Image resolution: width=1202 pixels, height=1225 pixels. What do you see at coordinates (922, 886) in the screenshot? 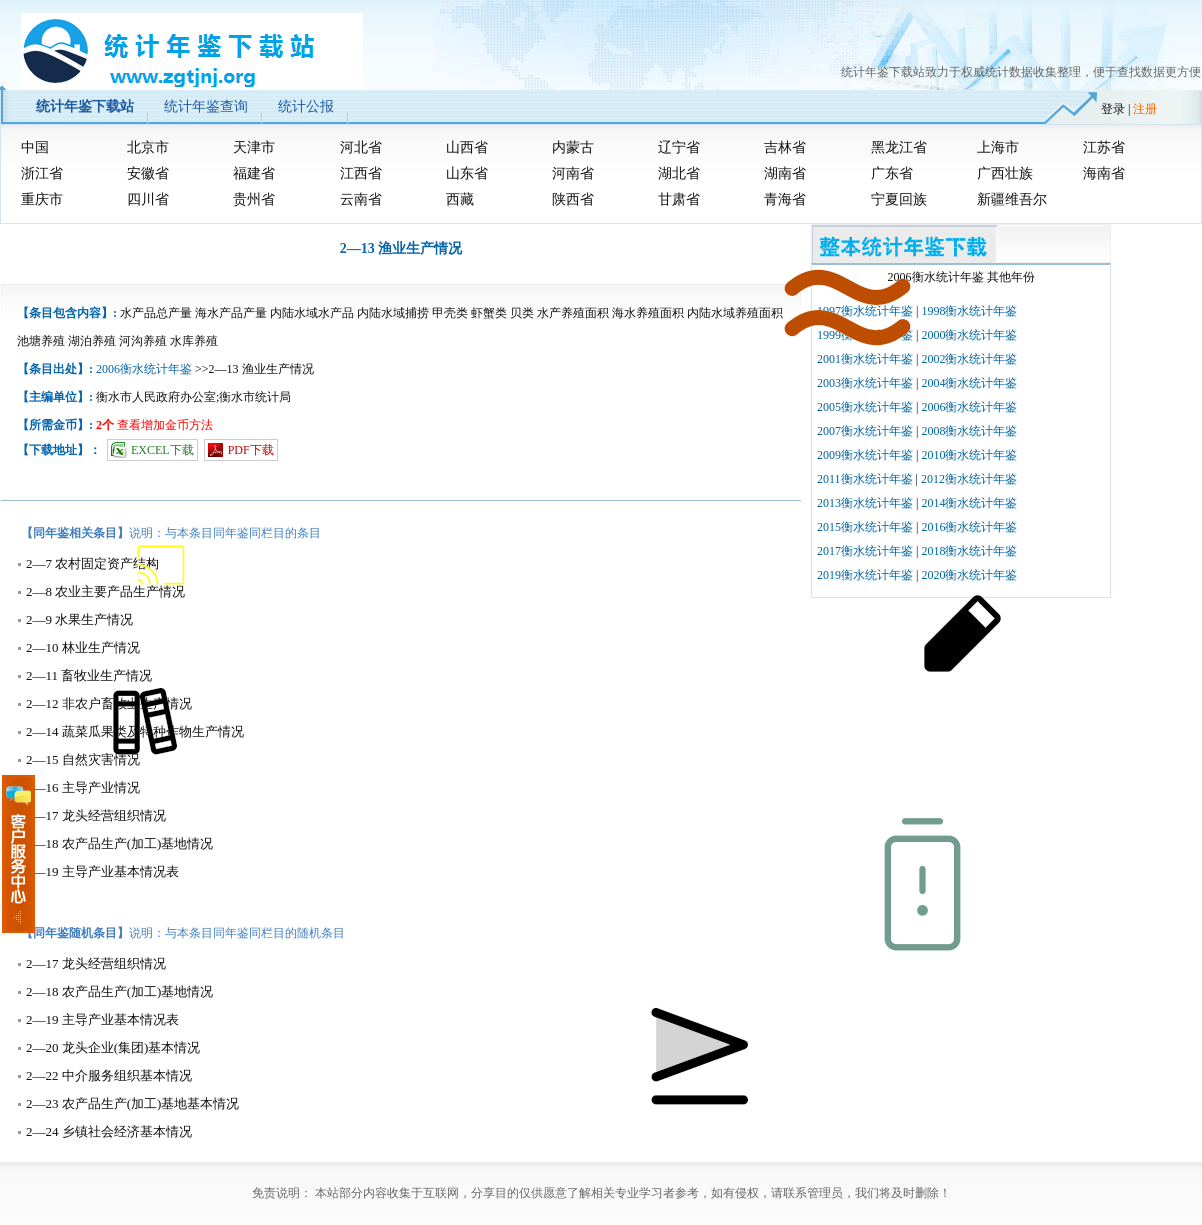
I see `indicates low battery warning` at bounding box center [922, 886].